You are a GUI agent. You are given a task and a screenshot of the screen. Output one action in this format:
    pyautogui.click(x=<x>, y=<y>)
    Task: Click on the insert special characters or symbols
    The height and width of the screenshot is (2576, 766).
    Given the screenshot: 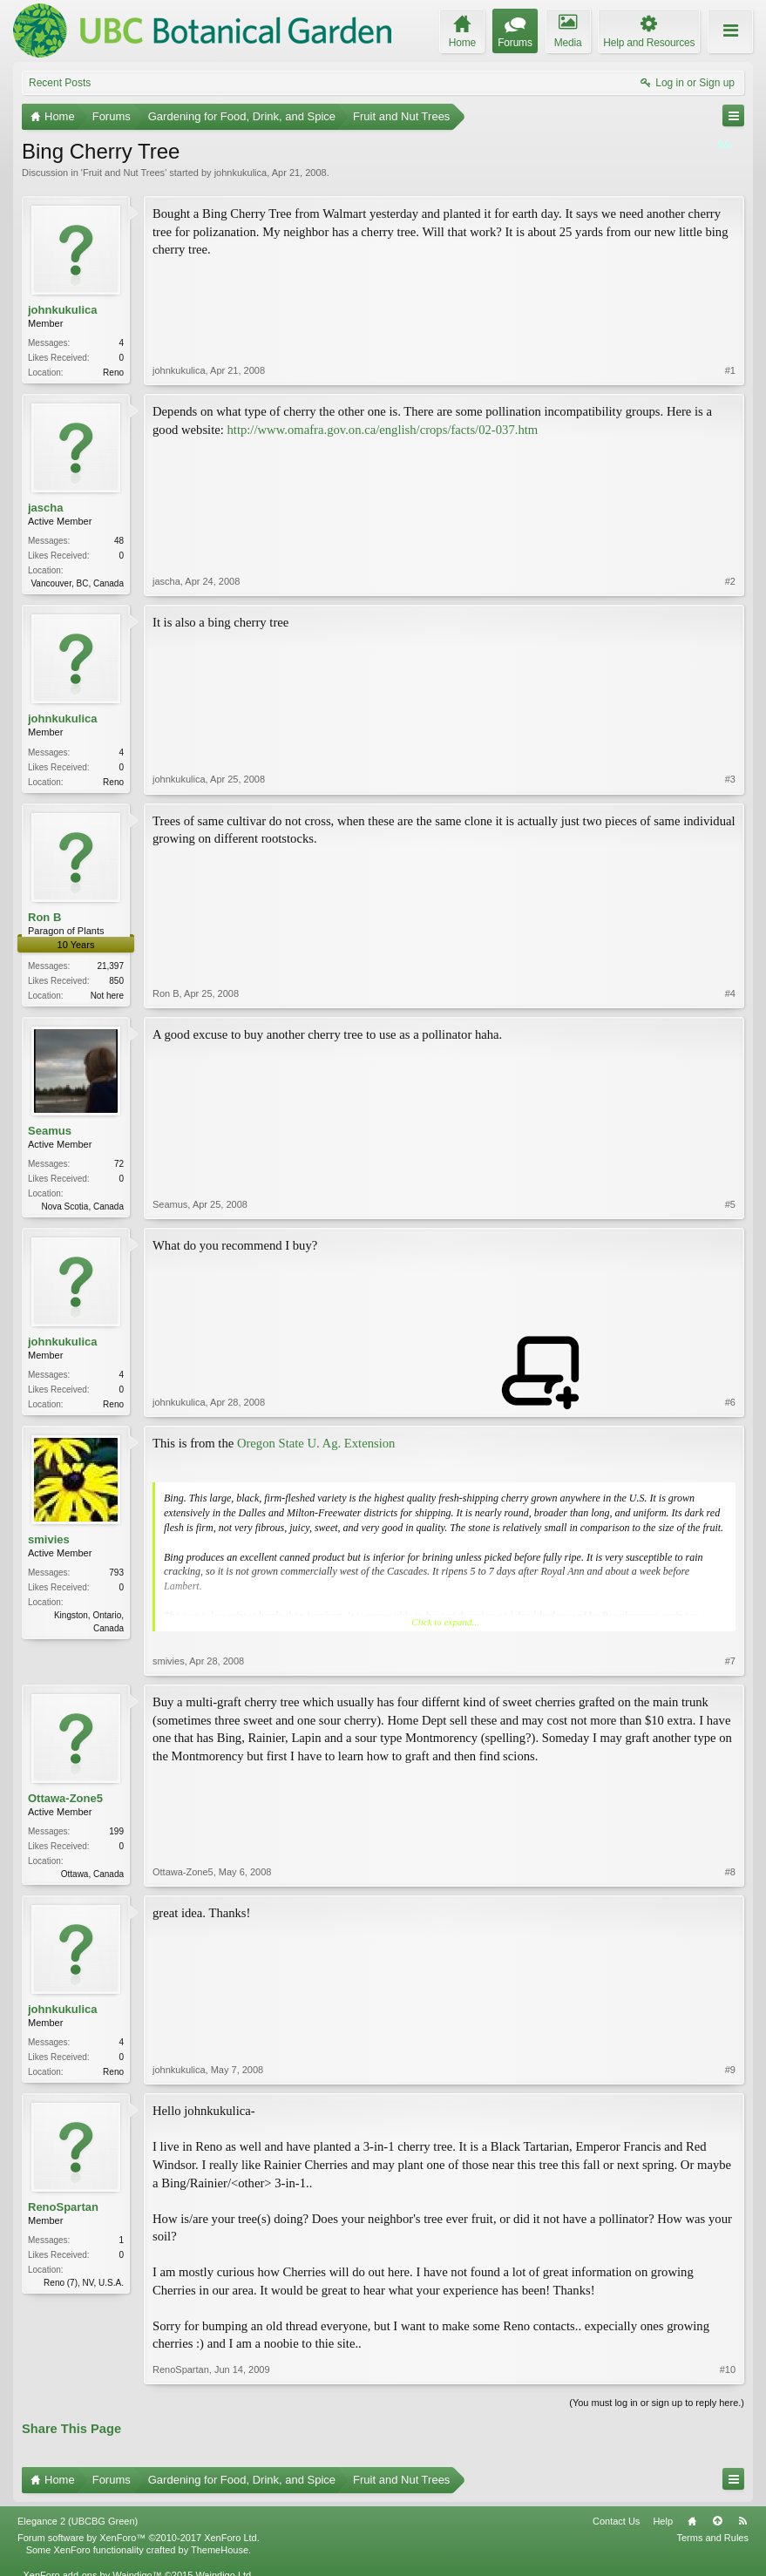 What is the action you would take?
    pyautogui.click(x=724, y=145)
    